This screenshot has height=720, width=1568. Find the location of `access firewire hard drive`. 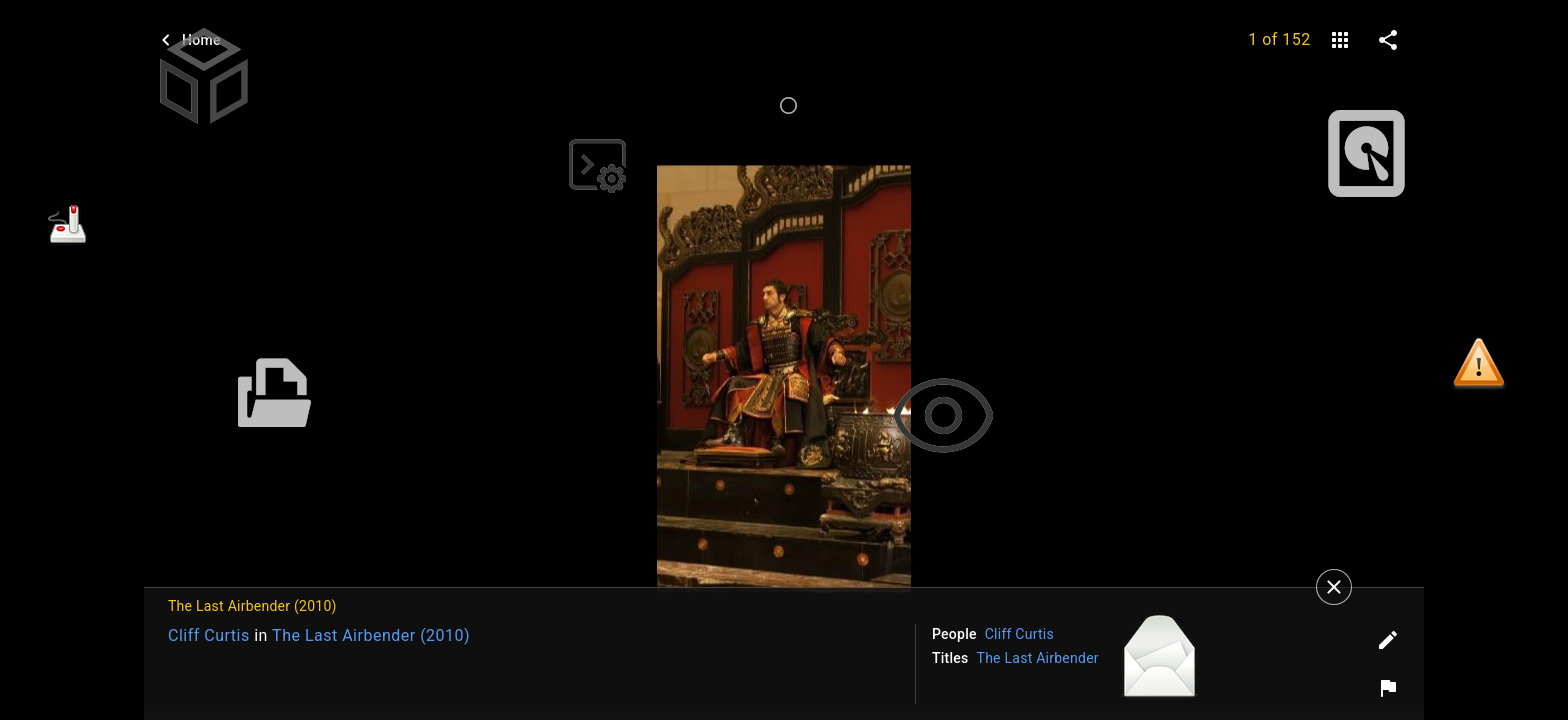

access firewire hard drive is located at coordinates (1366, 153).